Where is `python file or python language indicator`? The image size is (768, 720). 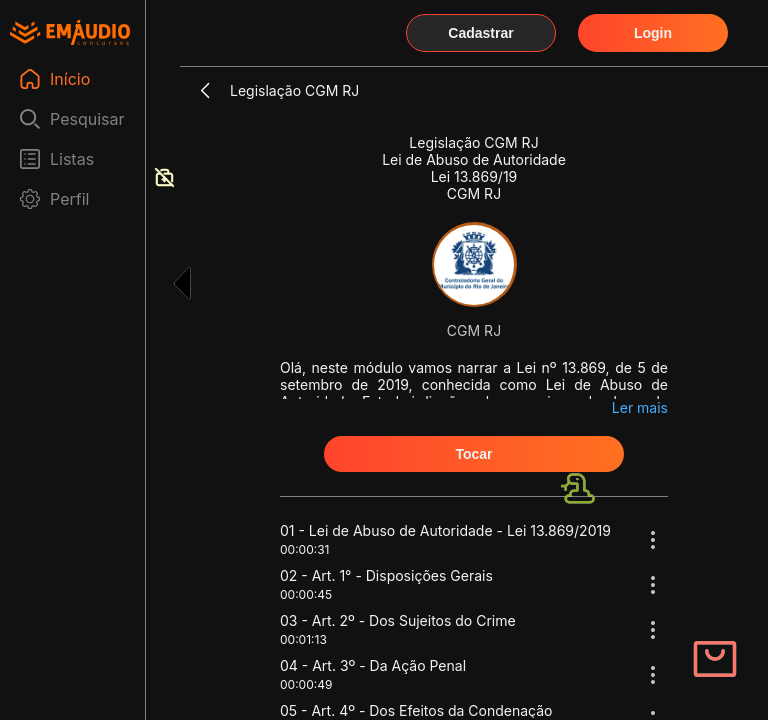
python file or python language indicator is located at coordinates (578, 489).